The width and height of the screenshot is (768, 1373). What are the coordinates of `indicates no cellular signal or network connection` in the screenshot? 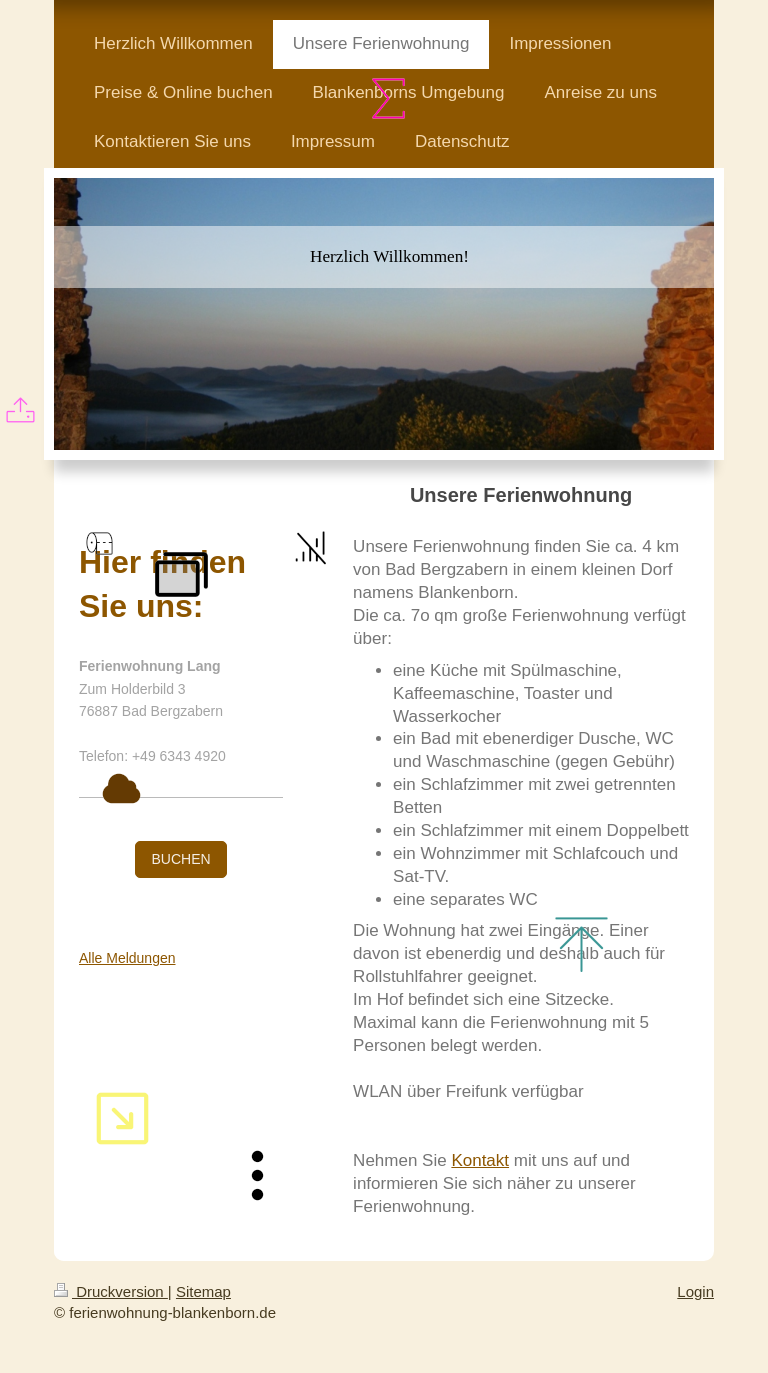 It's located at (311, 548).